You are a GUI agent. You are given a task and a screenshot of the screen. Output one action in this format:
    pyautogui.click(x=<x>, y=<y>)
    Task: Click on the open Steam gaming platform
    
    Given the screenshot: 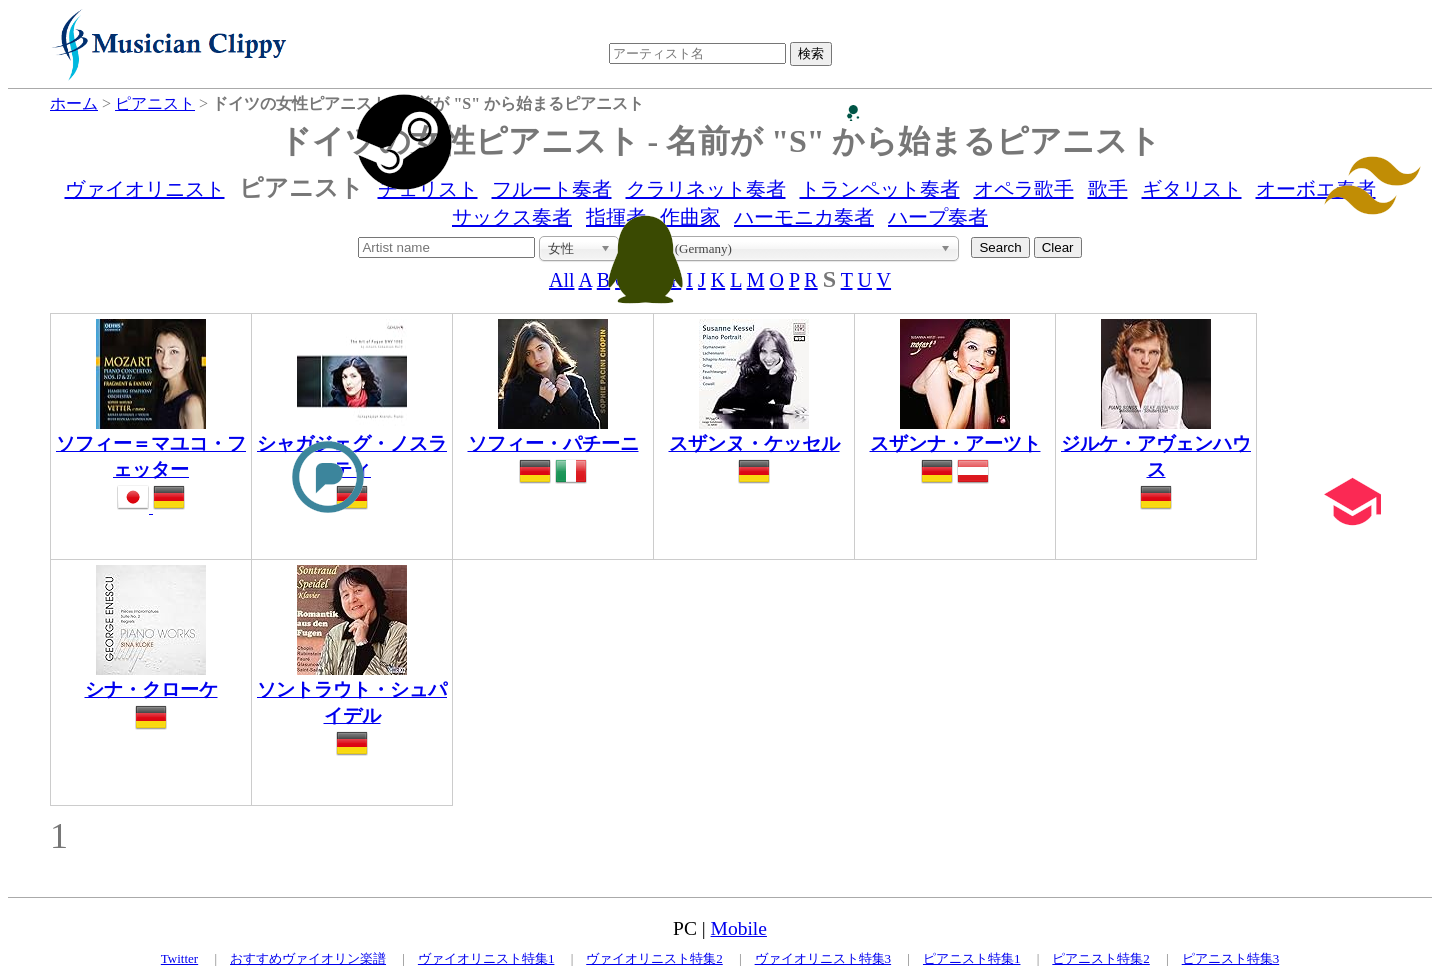 What is the action you would take?
    pyautogui.click(x=404, y=142)
    